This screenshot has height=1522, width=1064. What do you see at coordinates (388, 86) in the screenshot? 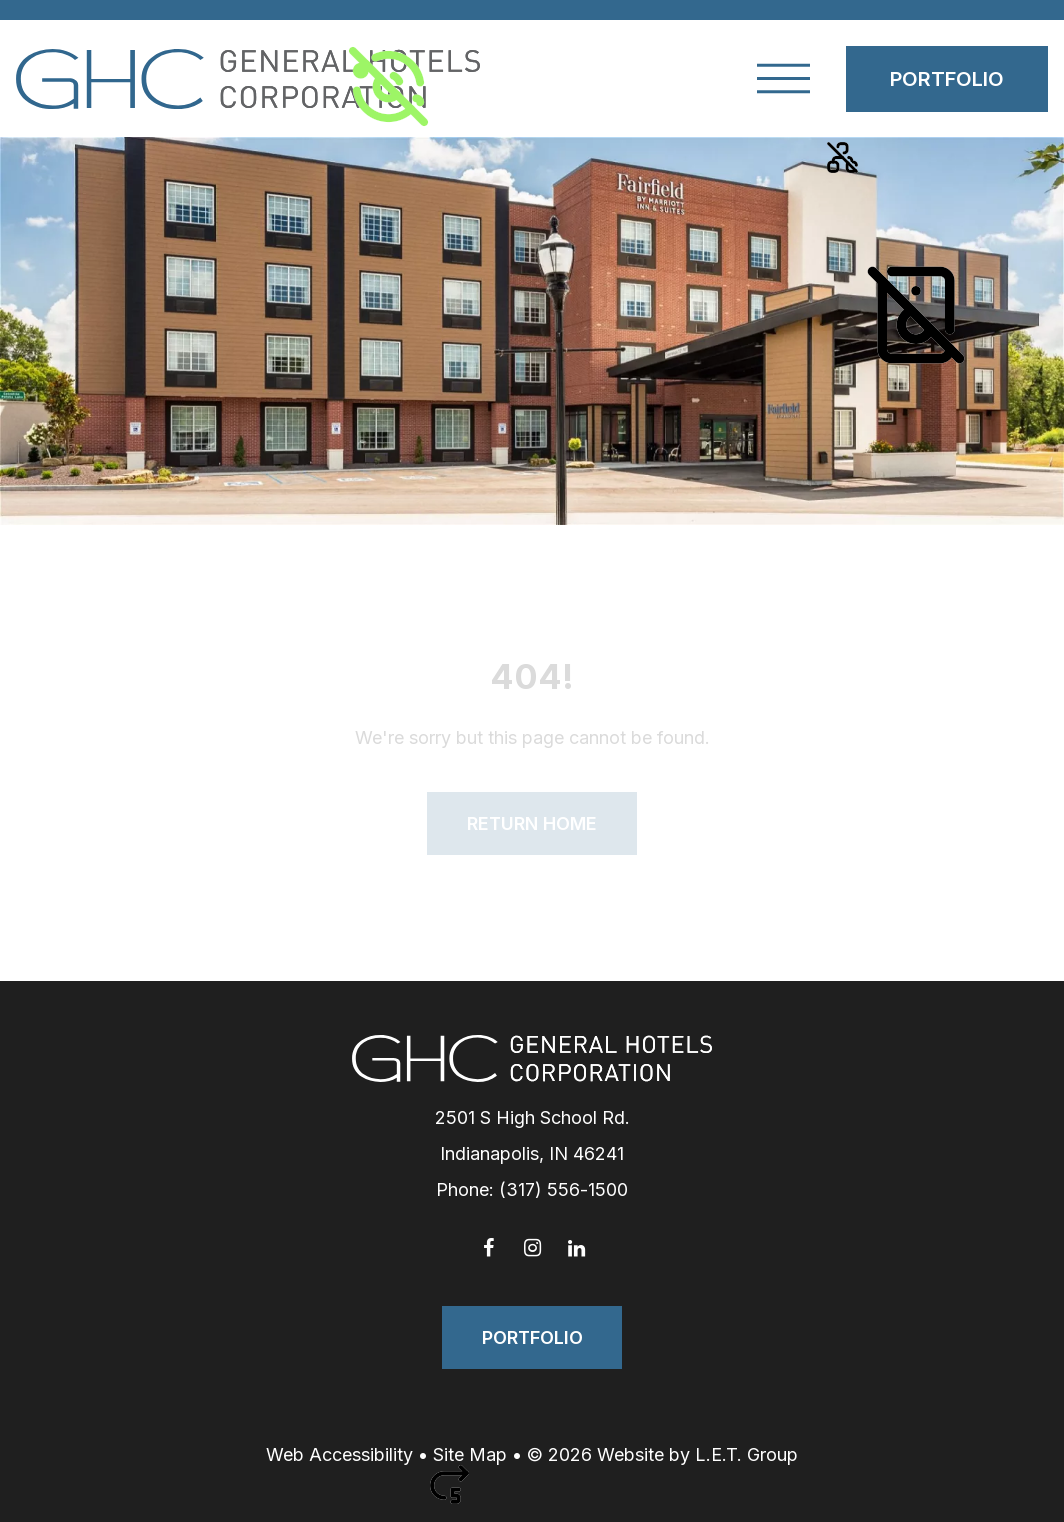
I see `disable analytics tracking` at bounding box center [388, 86].